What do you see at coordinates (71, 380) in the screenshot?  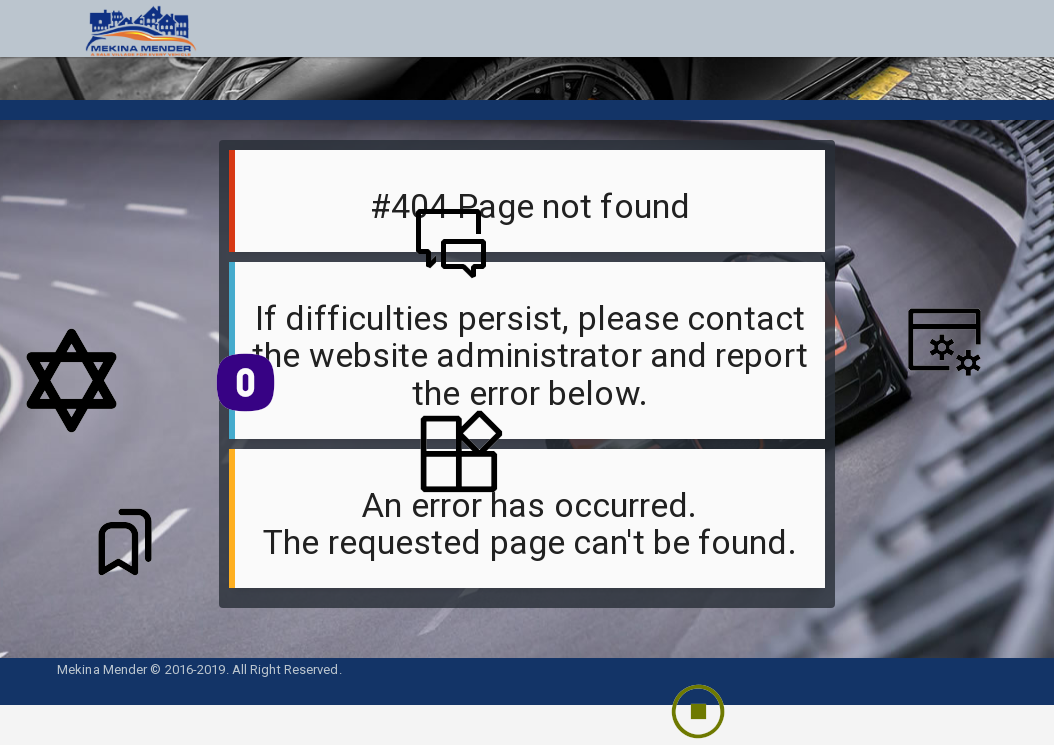 I see `indicates jewish religious content or services` at bounding box center [71, 380].